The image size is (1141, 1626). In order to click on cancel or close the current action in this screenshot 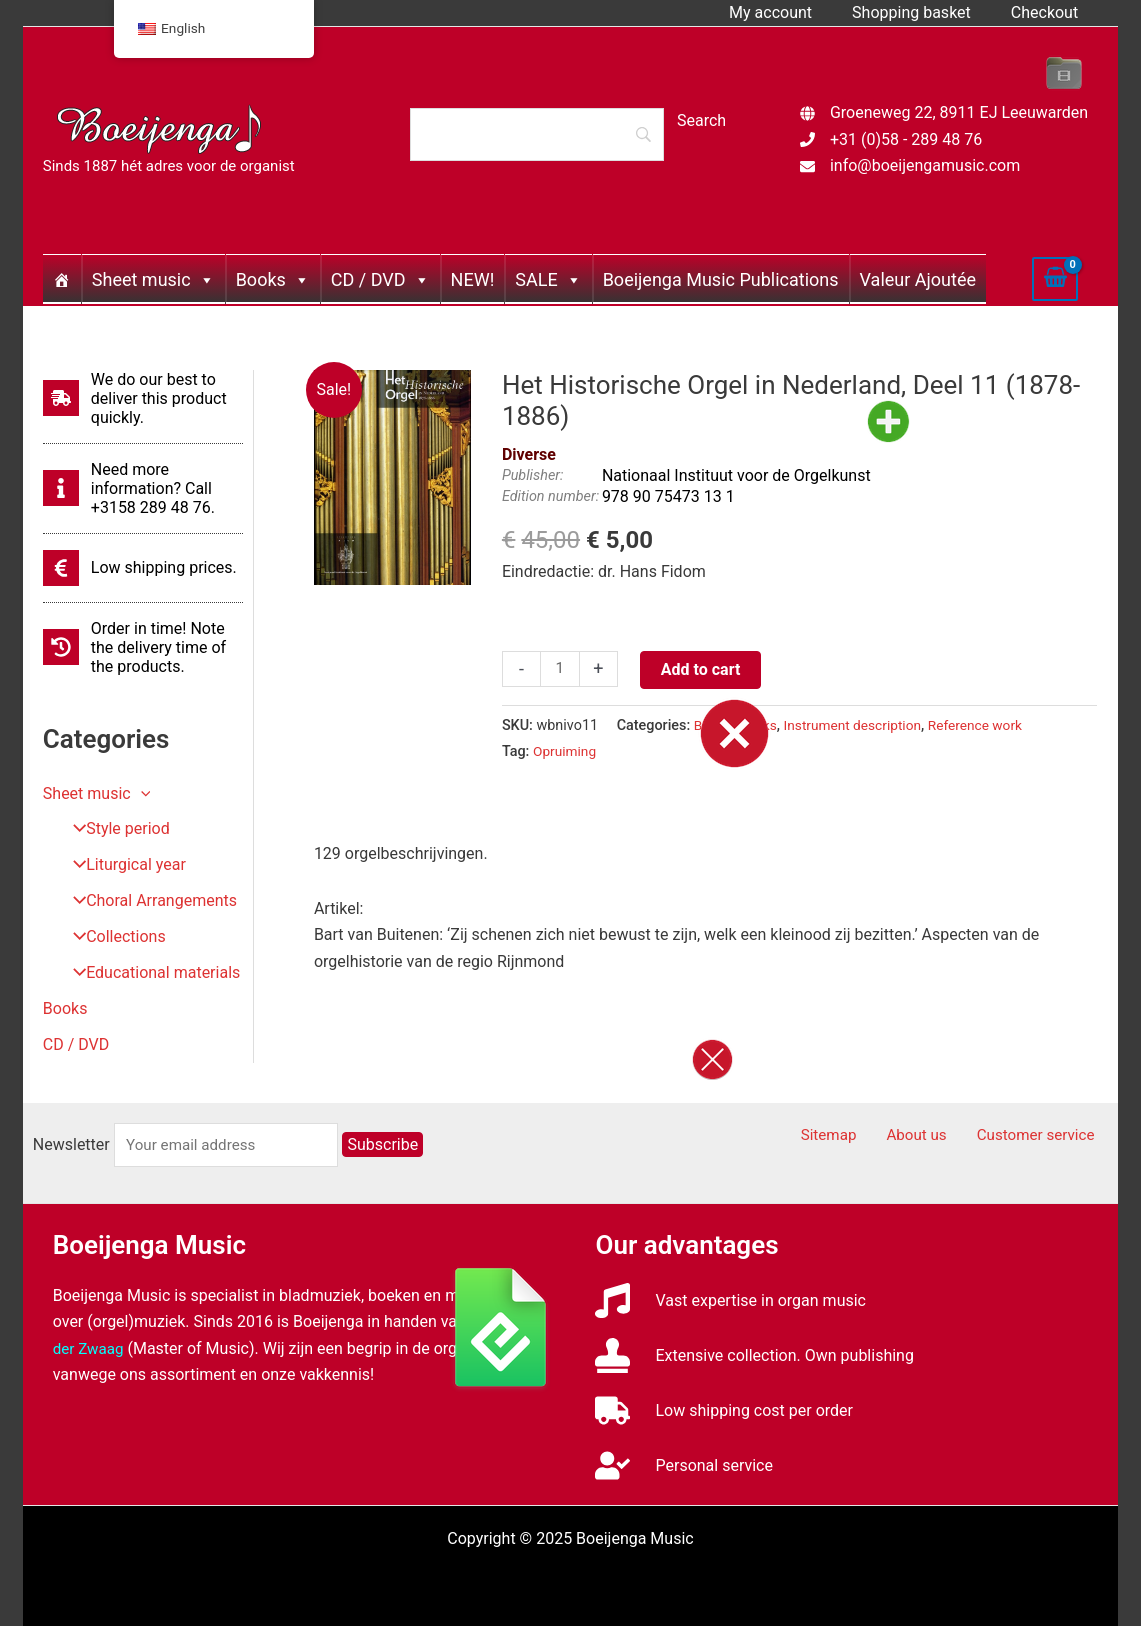, I will do `click(734, 733)`.